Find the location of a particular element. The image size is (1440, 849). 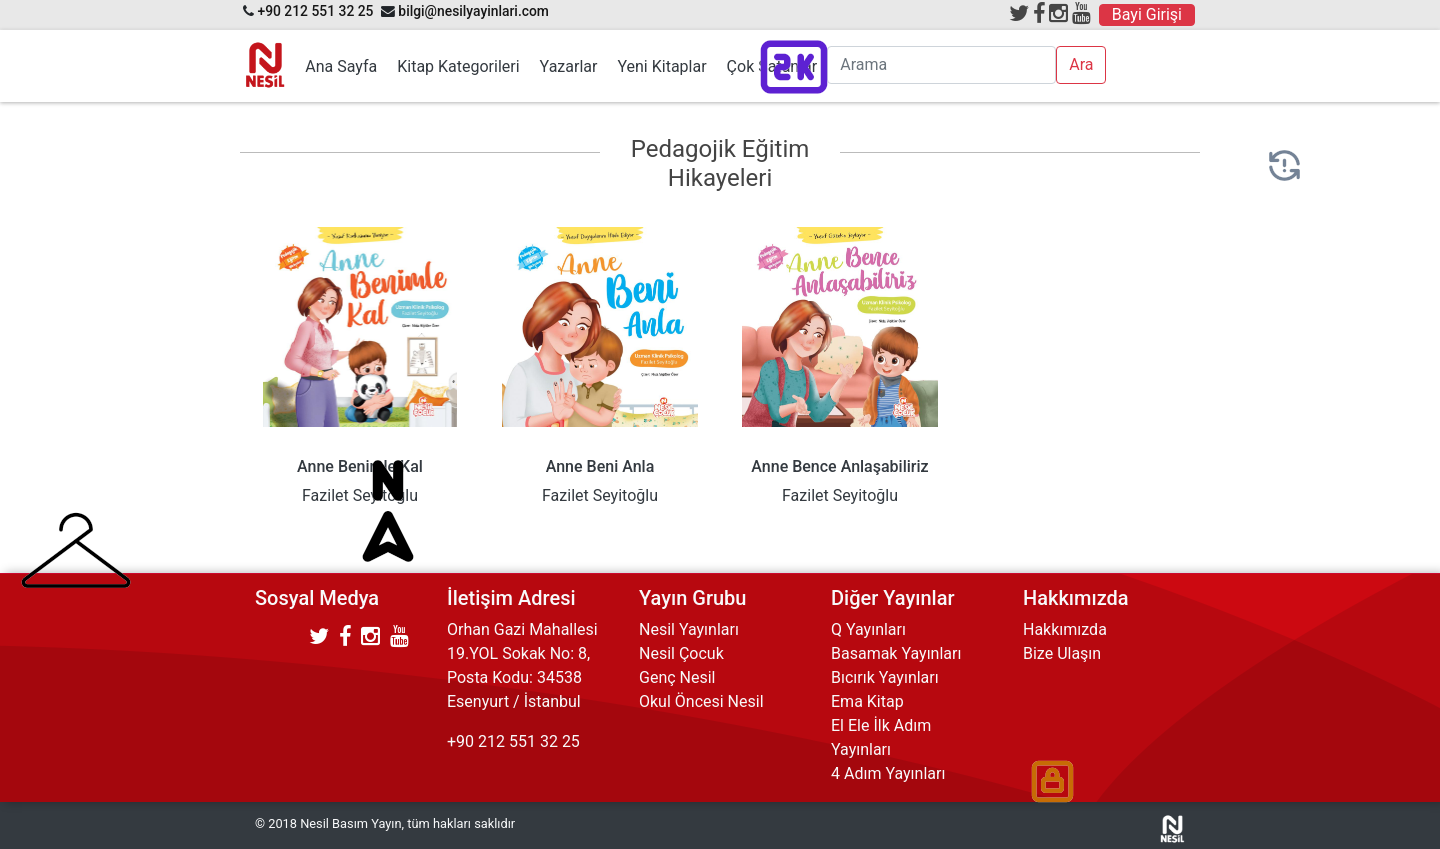

access your wardrobe or closet is located at coordinates (76, 556).